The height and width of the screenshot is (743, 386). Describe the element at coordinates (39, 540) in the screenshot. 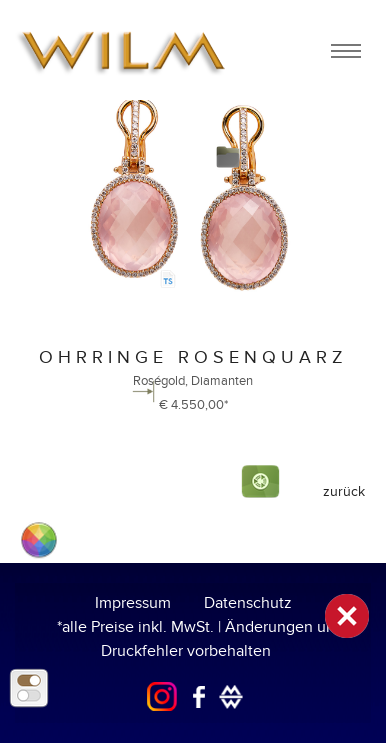

I see `access color and theme preferences` at that location.